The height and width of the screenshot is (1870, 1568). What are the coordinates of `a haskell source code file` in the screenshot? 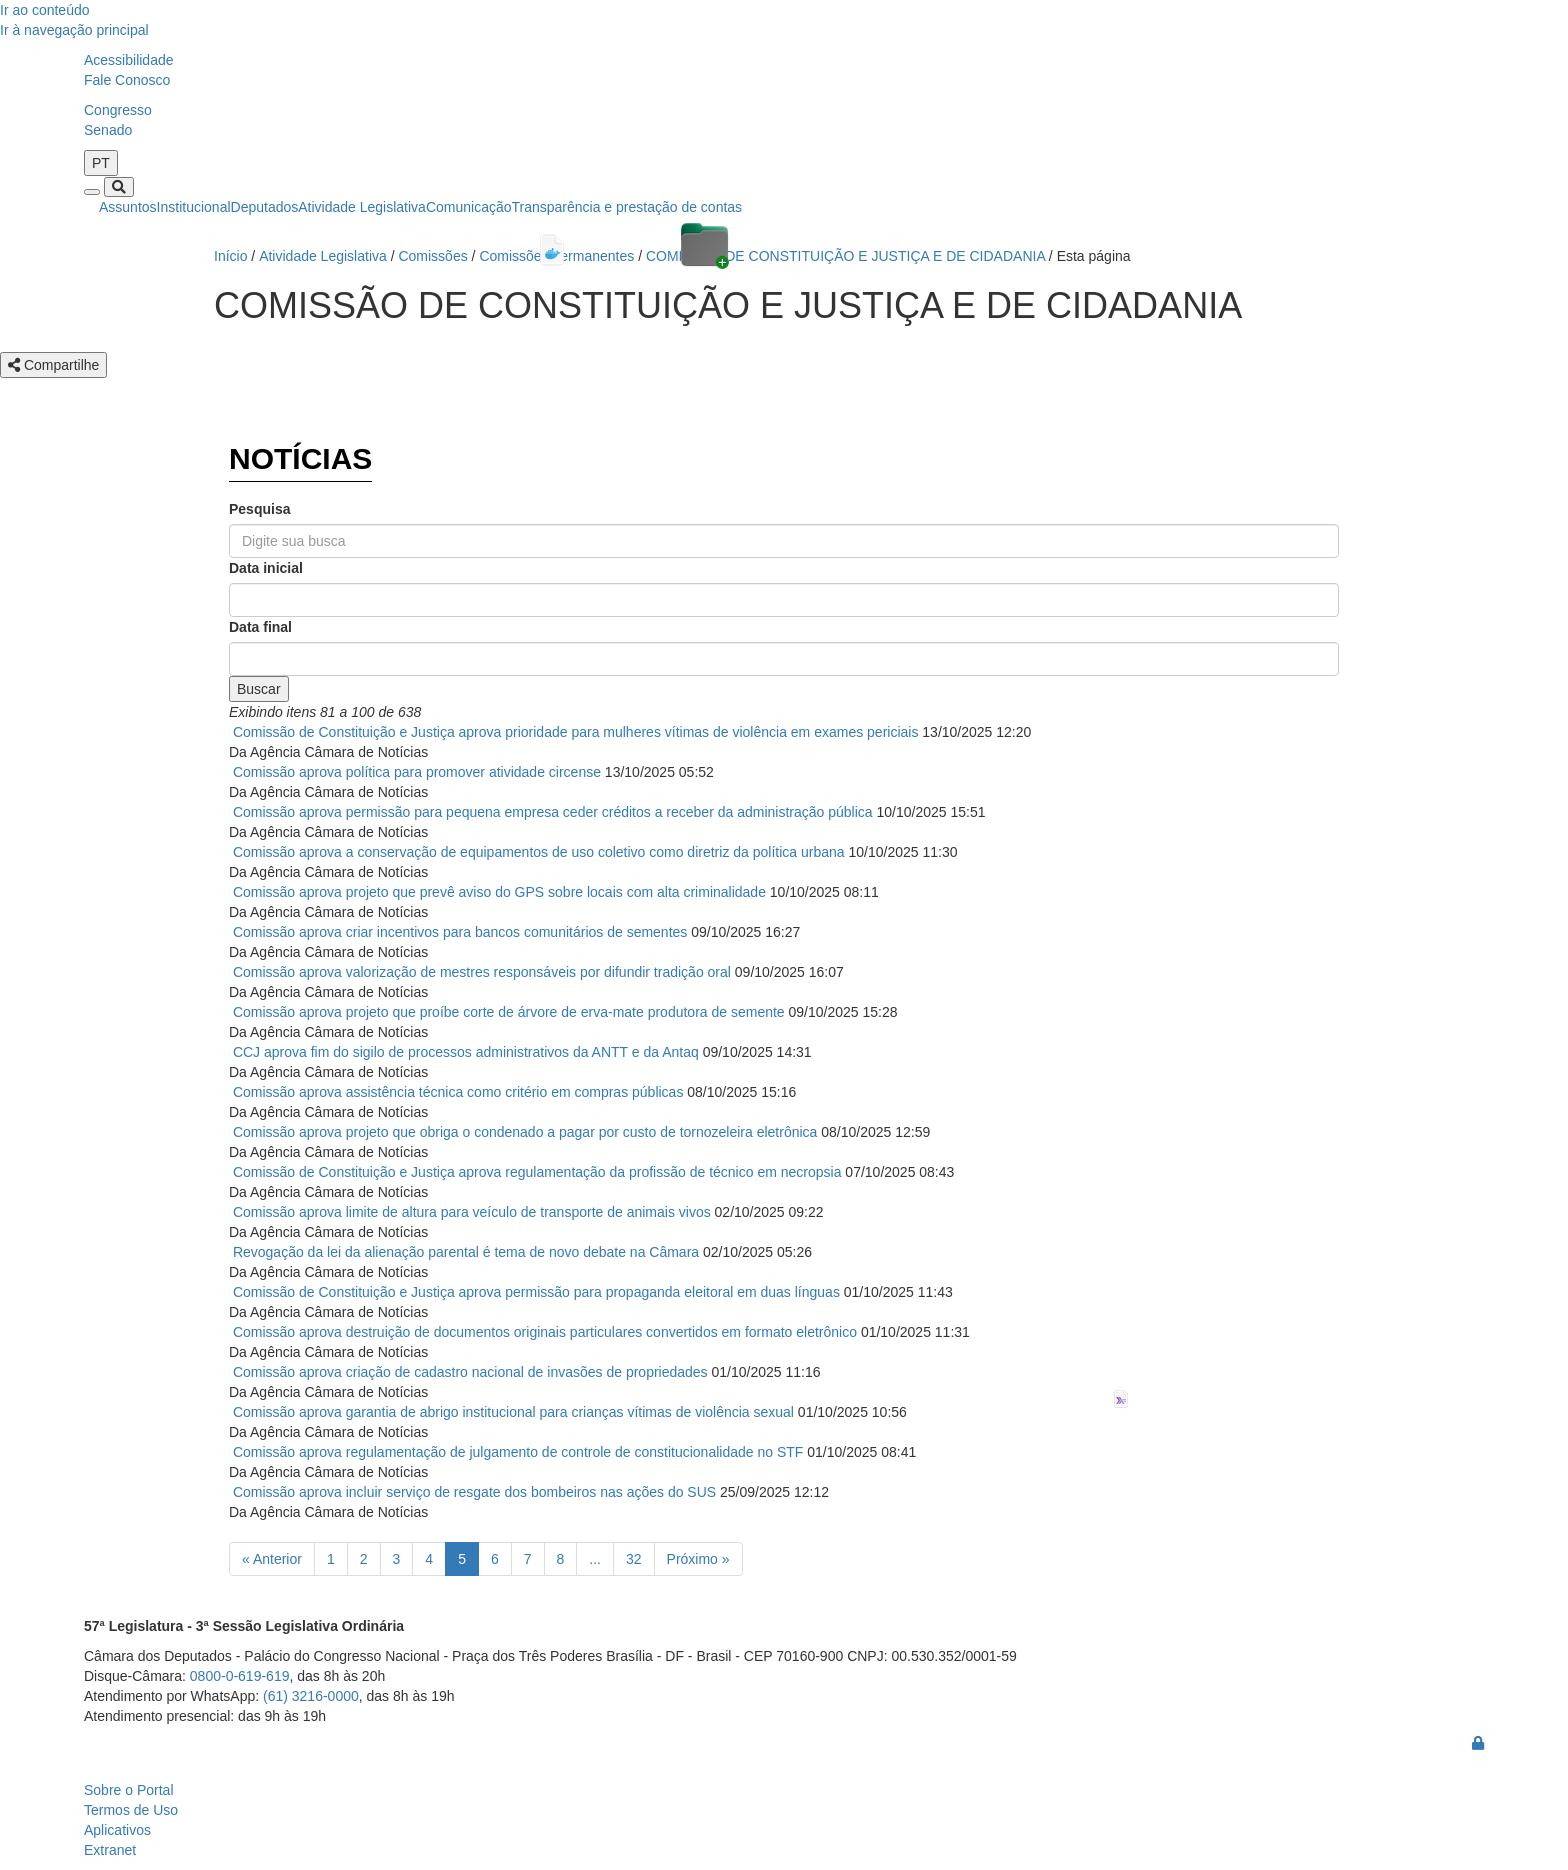 It's located at (1121, 1399).